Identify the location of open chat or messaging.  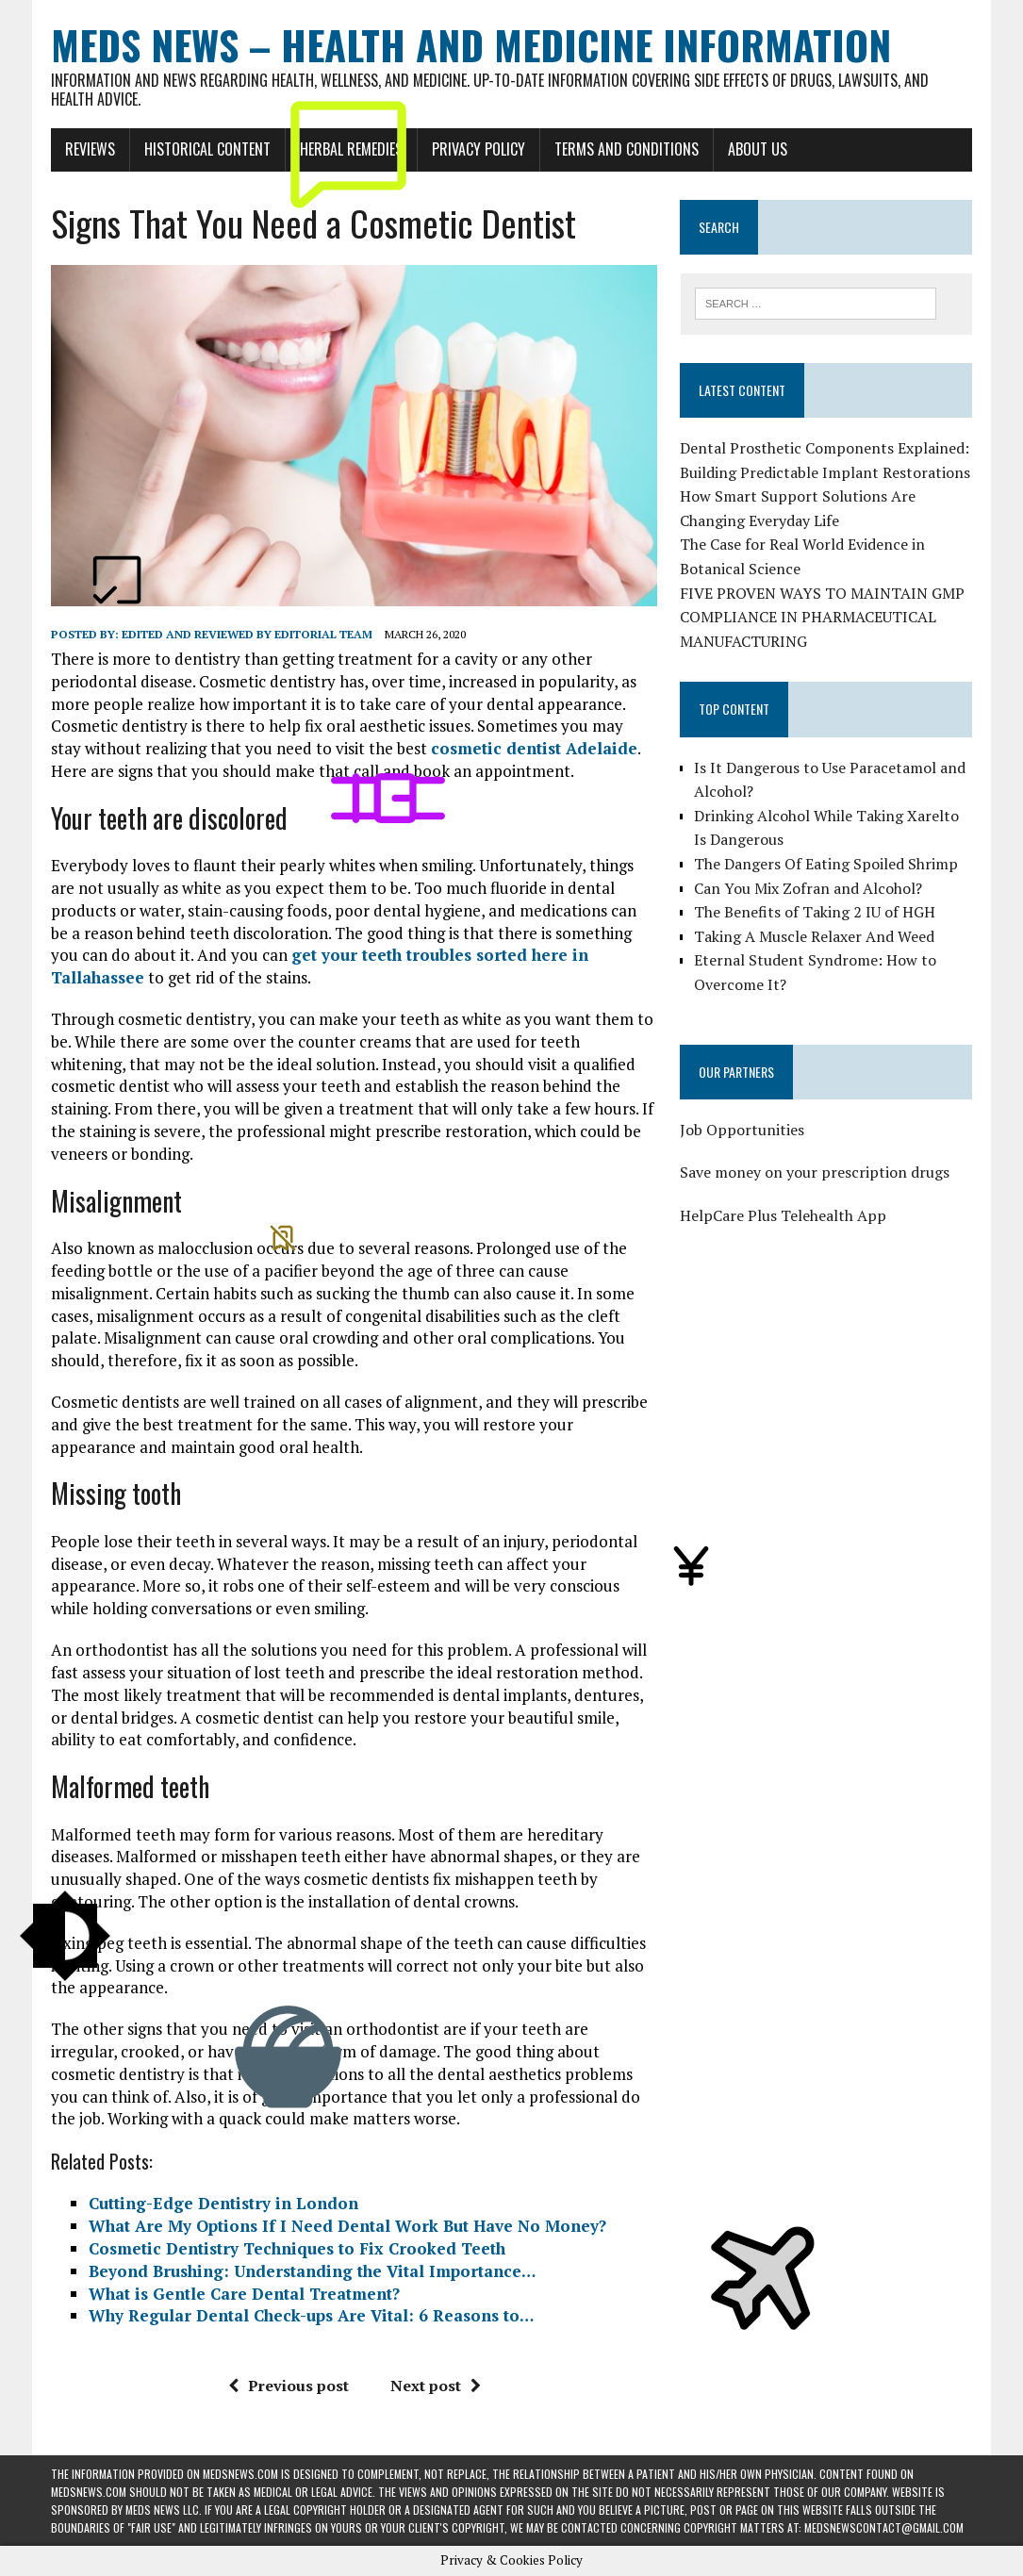
(348, 145).